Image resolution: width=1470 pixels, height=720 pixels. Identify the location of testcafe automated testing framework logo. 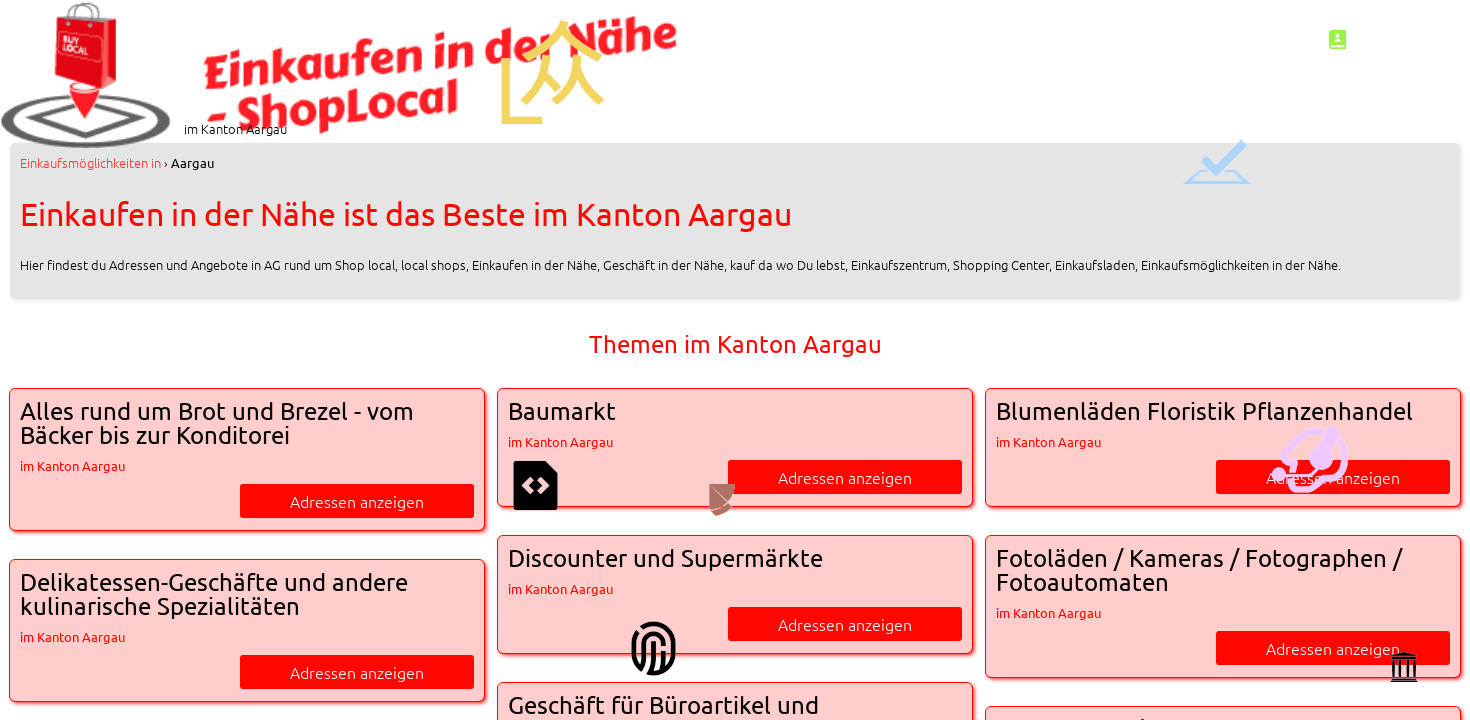
(1217, 162).